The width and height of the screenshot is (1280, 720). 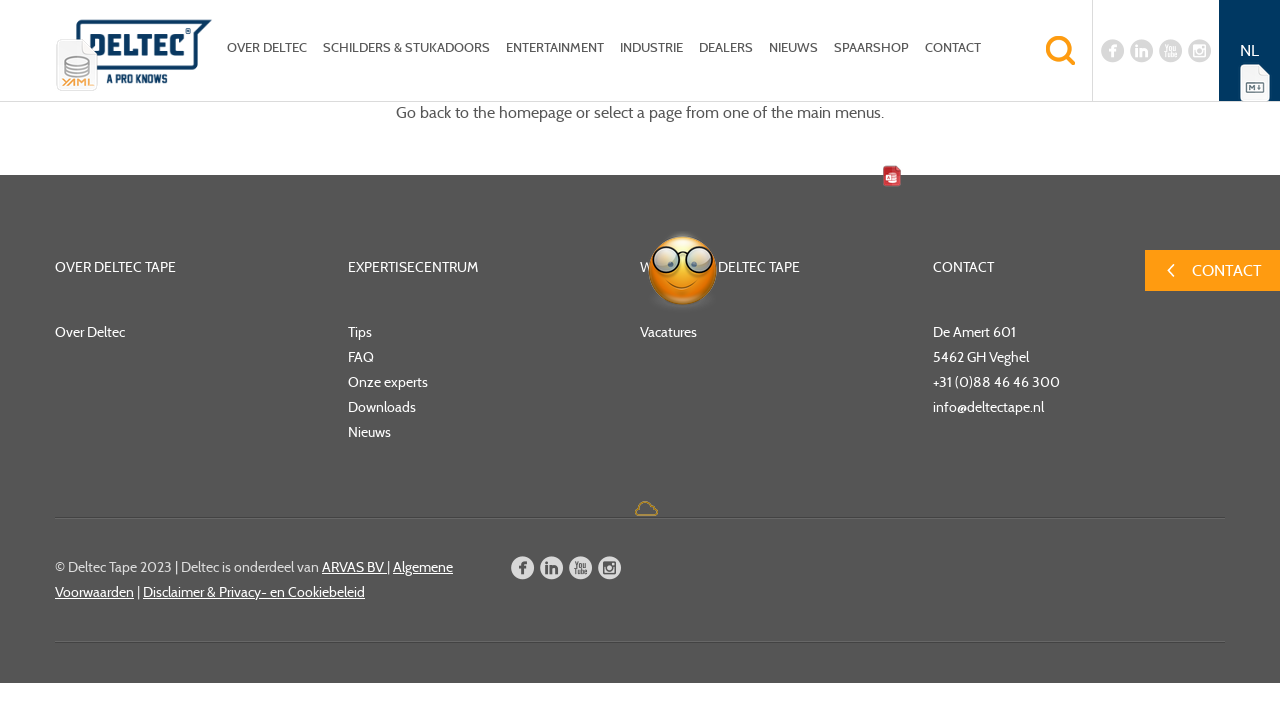 What do you see at coordinates (1255, 83) in the screenshot?
I see `a markdown text file` at bounding box center [1255, 83].